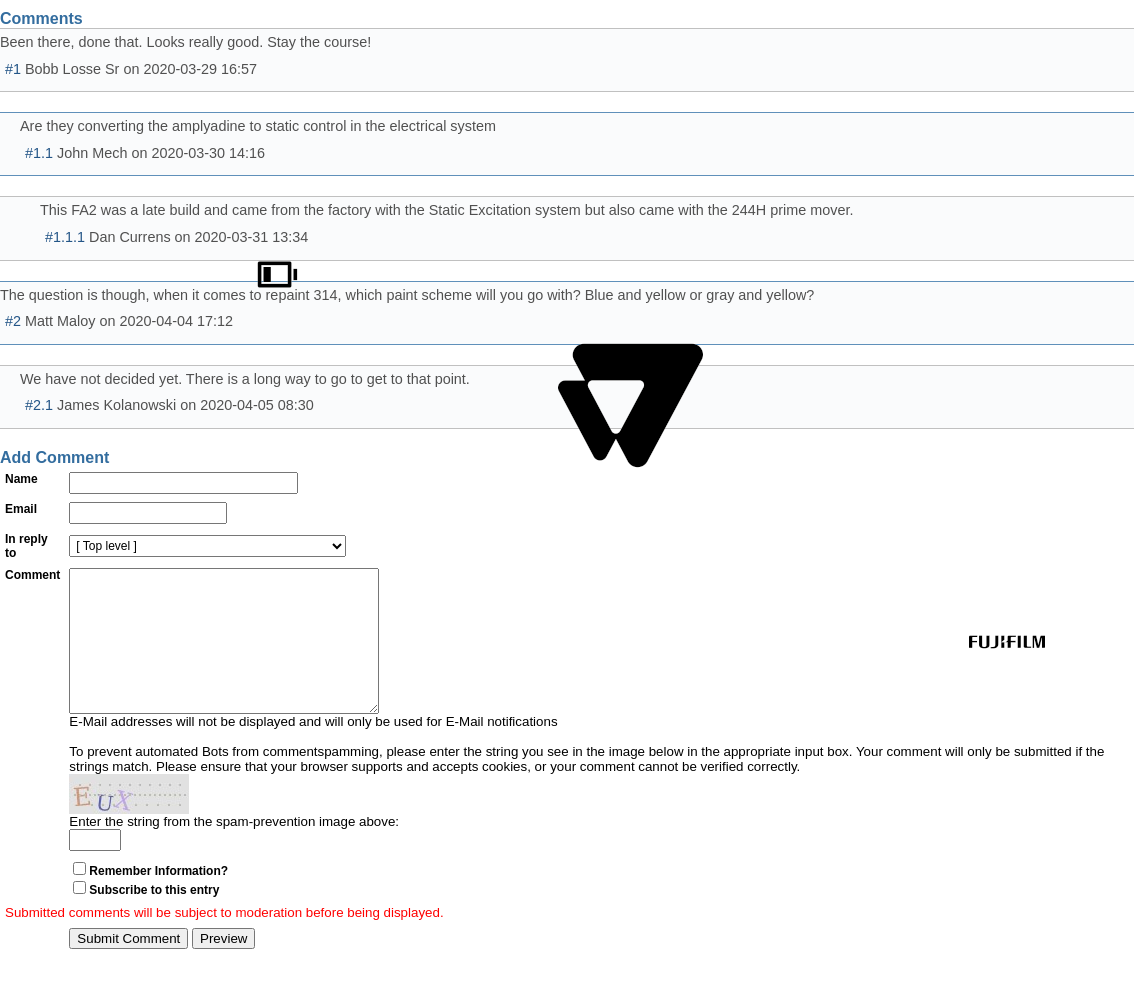 The width and height of the screenshot is (1134, 984). What do you see at coordinates (1007, 642) in the screenshot?
I see `visit Fujifilm's official website or support` at bounding box center [1007, 642].